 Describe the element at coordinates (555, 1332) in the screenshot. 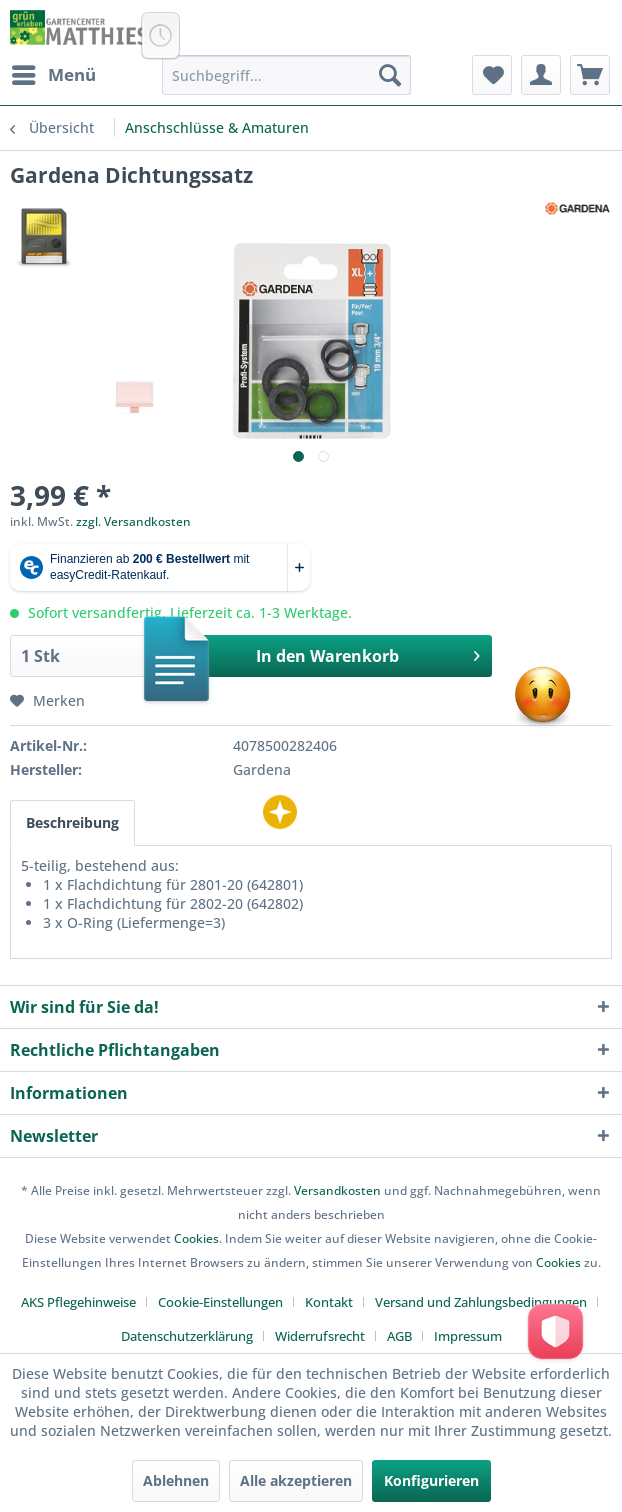

I see `open firewall and security preferences` at that location.